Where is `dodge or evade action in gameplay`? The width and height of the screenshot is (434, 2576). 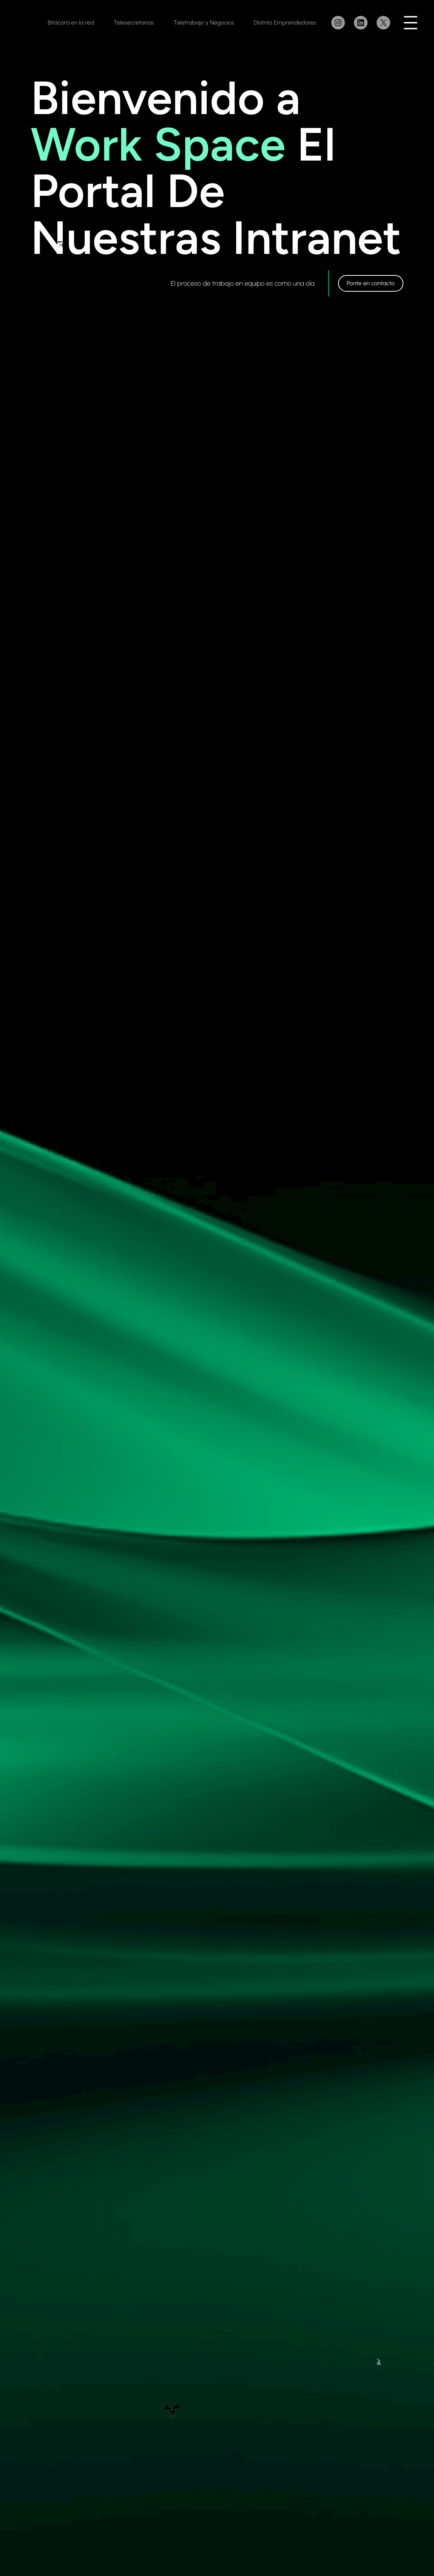
dodge or evade action in gameplay is located at coordinates (379, 2362).